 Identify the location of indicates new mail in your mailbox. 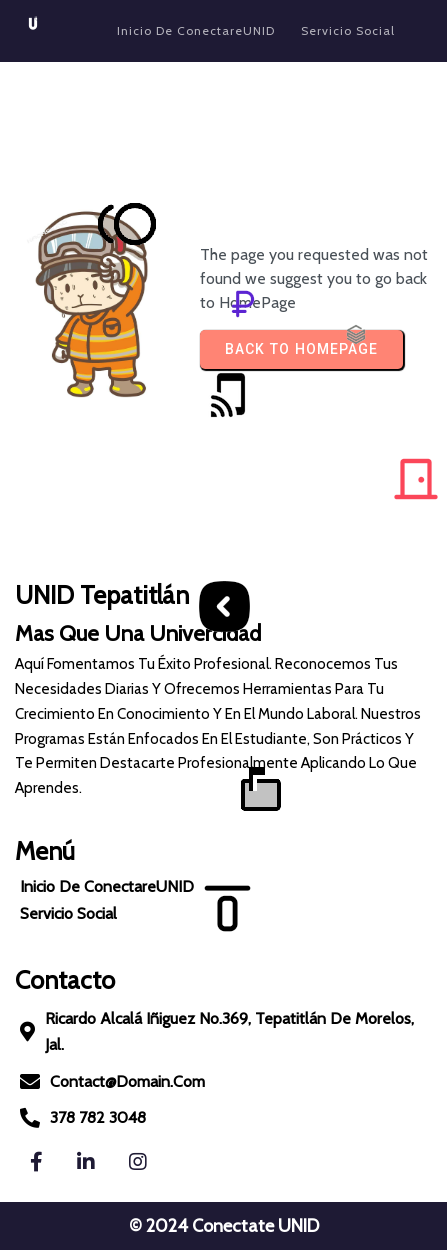
(261, 791).